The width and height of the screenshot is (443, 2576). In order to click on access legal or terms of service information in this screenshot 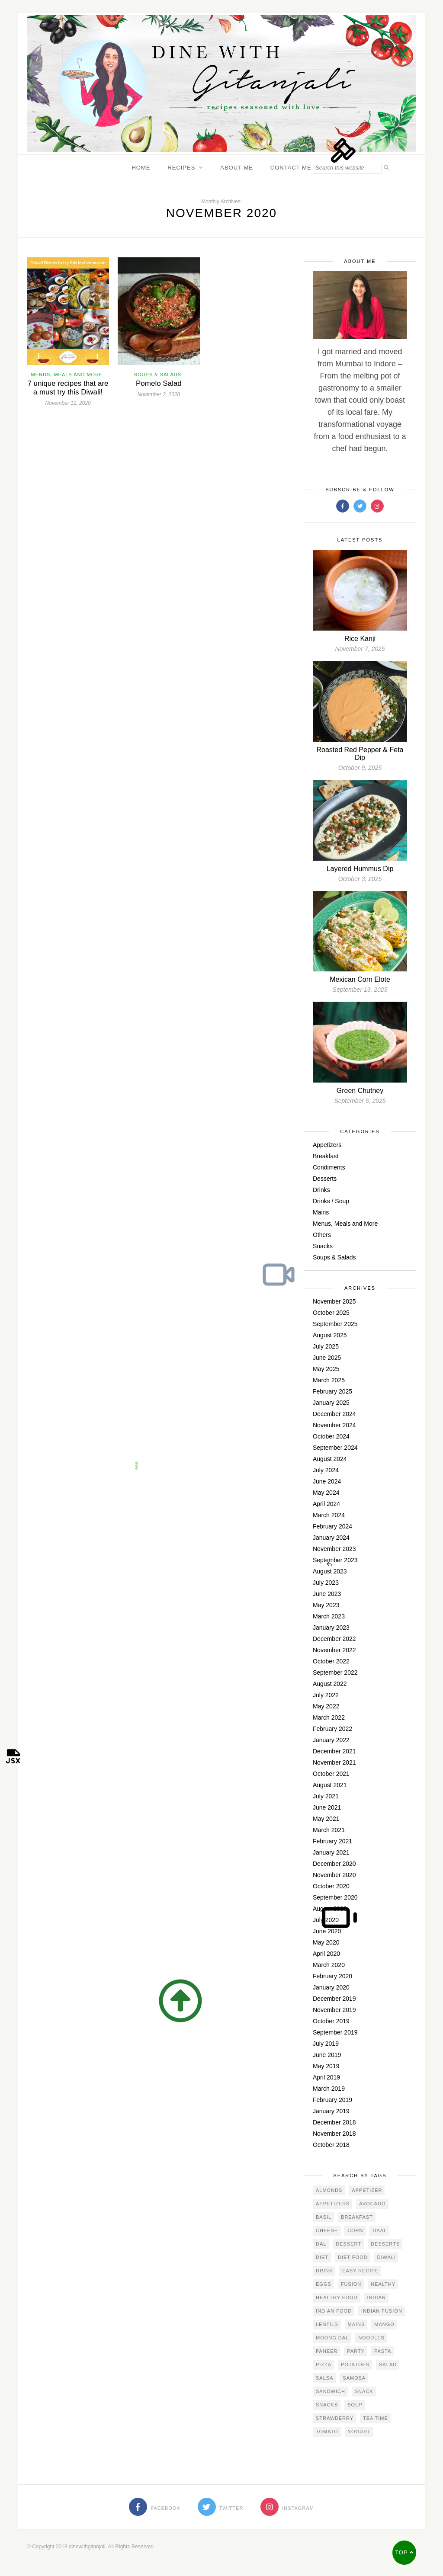, I will do `click(342, 151)`.